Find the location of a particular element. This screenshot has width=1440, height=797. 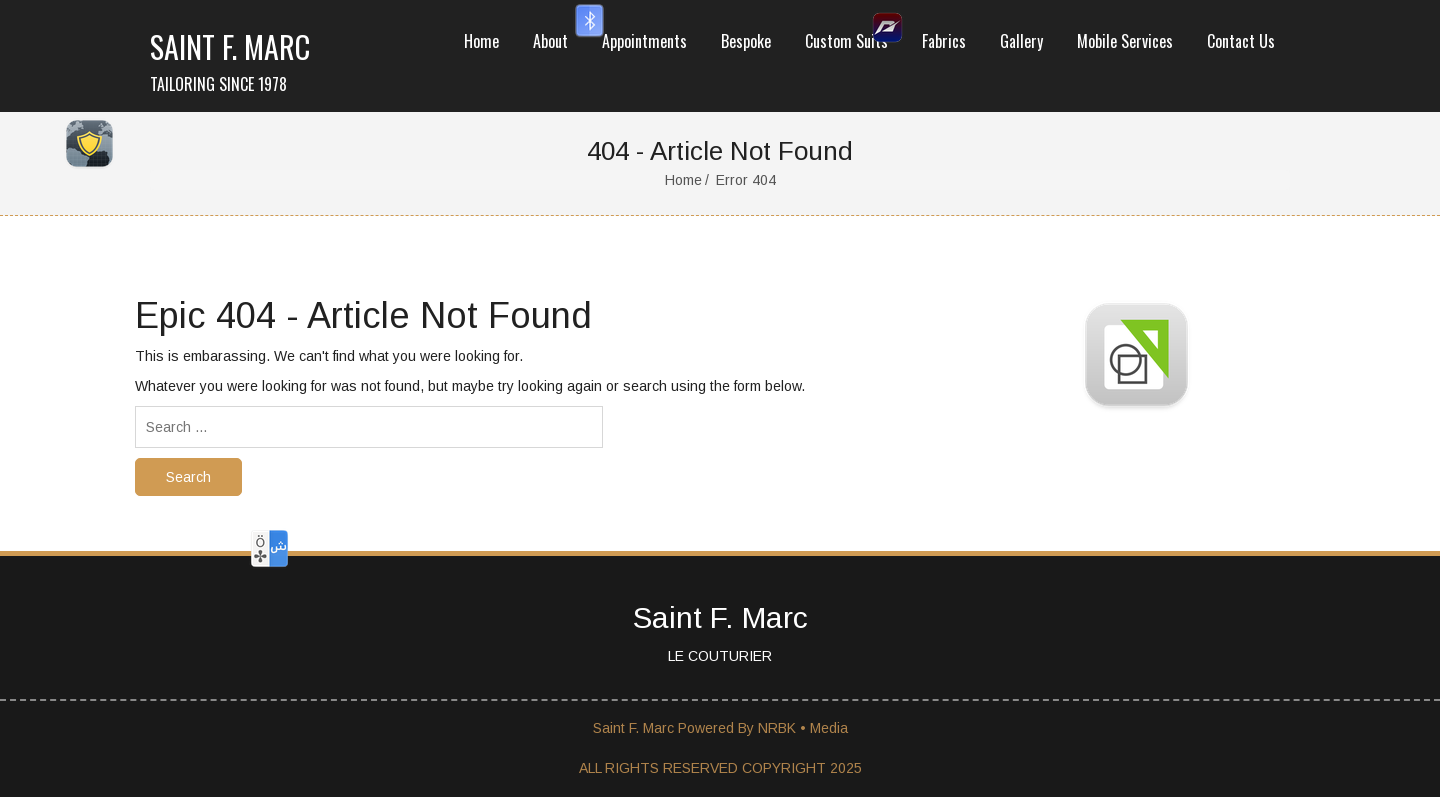

open kig interactive geometry application is located at coordinates (1136, 354).